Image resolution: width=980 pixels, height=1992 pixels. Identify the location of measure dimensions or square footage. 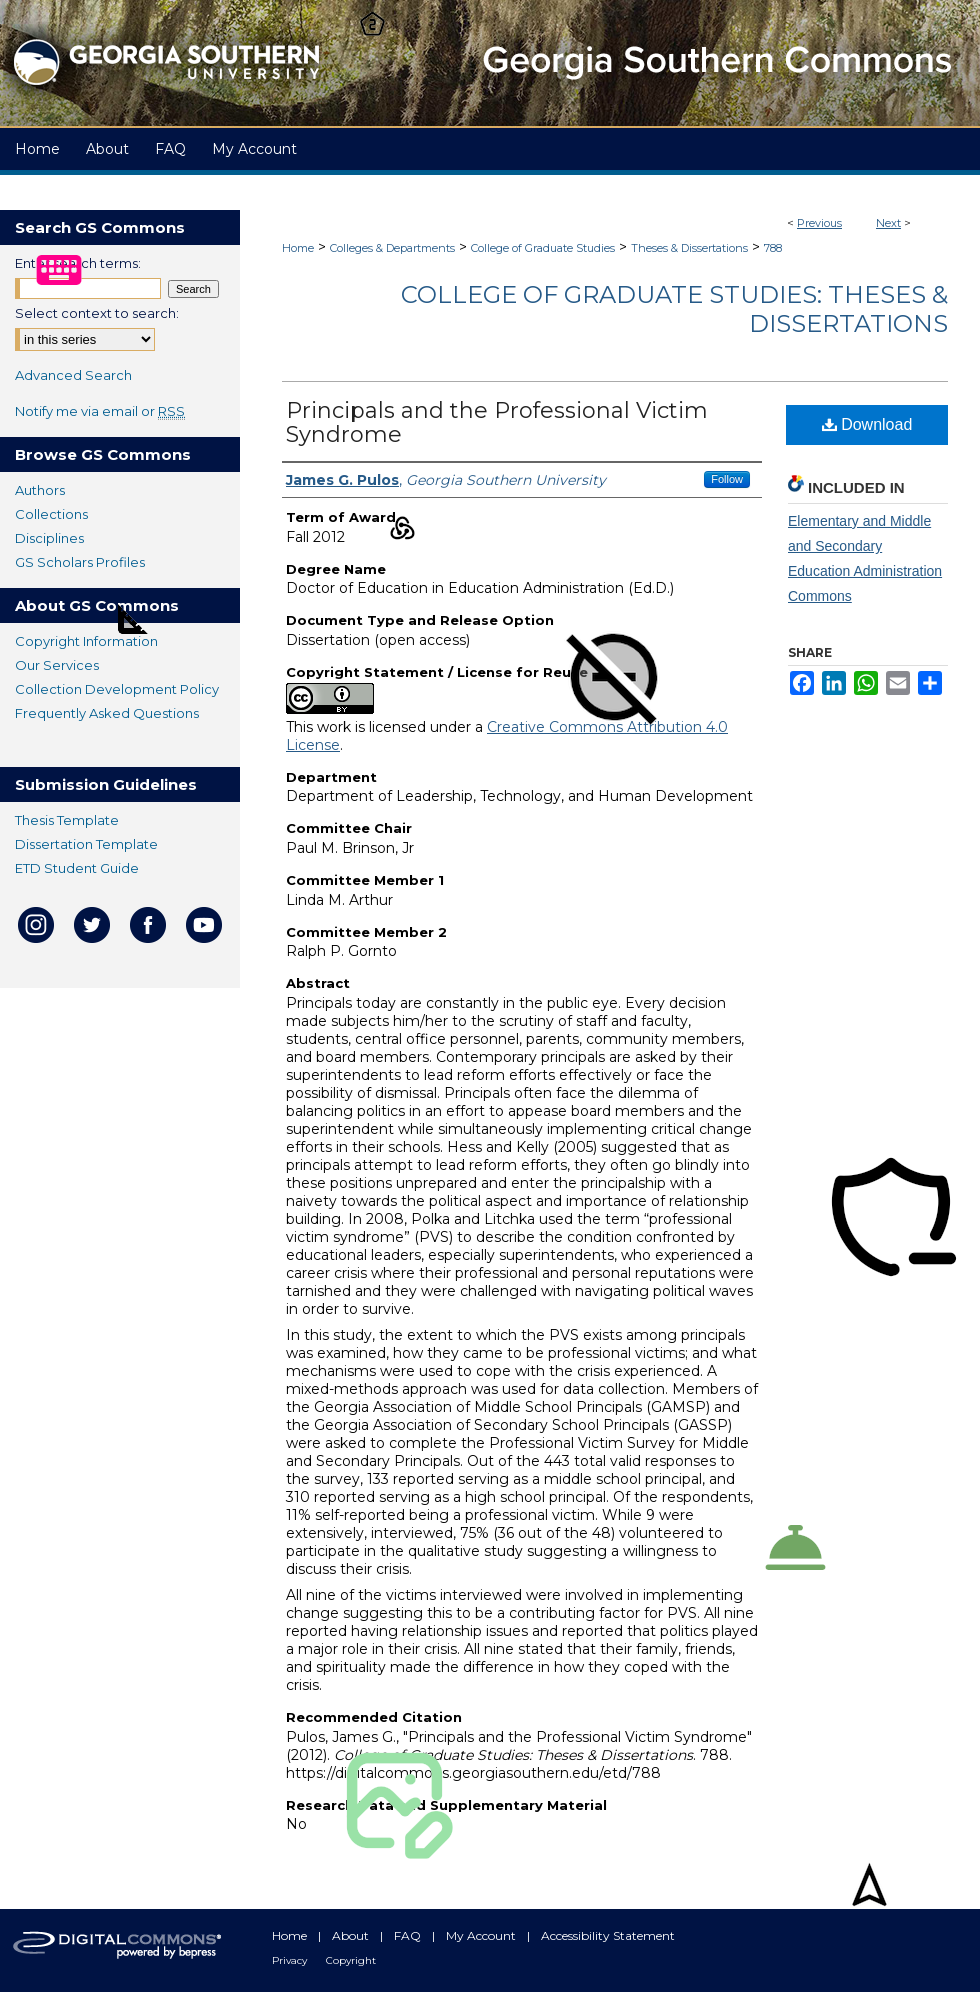
(133, 619).